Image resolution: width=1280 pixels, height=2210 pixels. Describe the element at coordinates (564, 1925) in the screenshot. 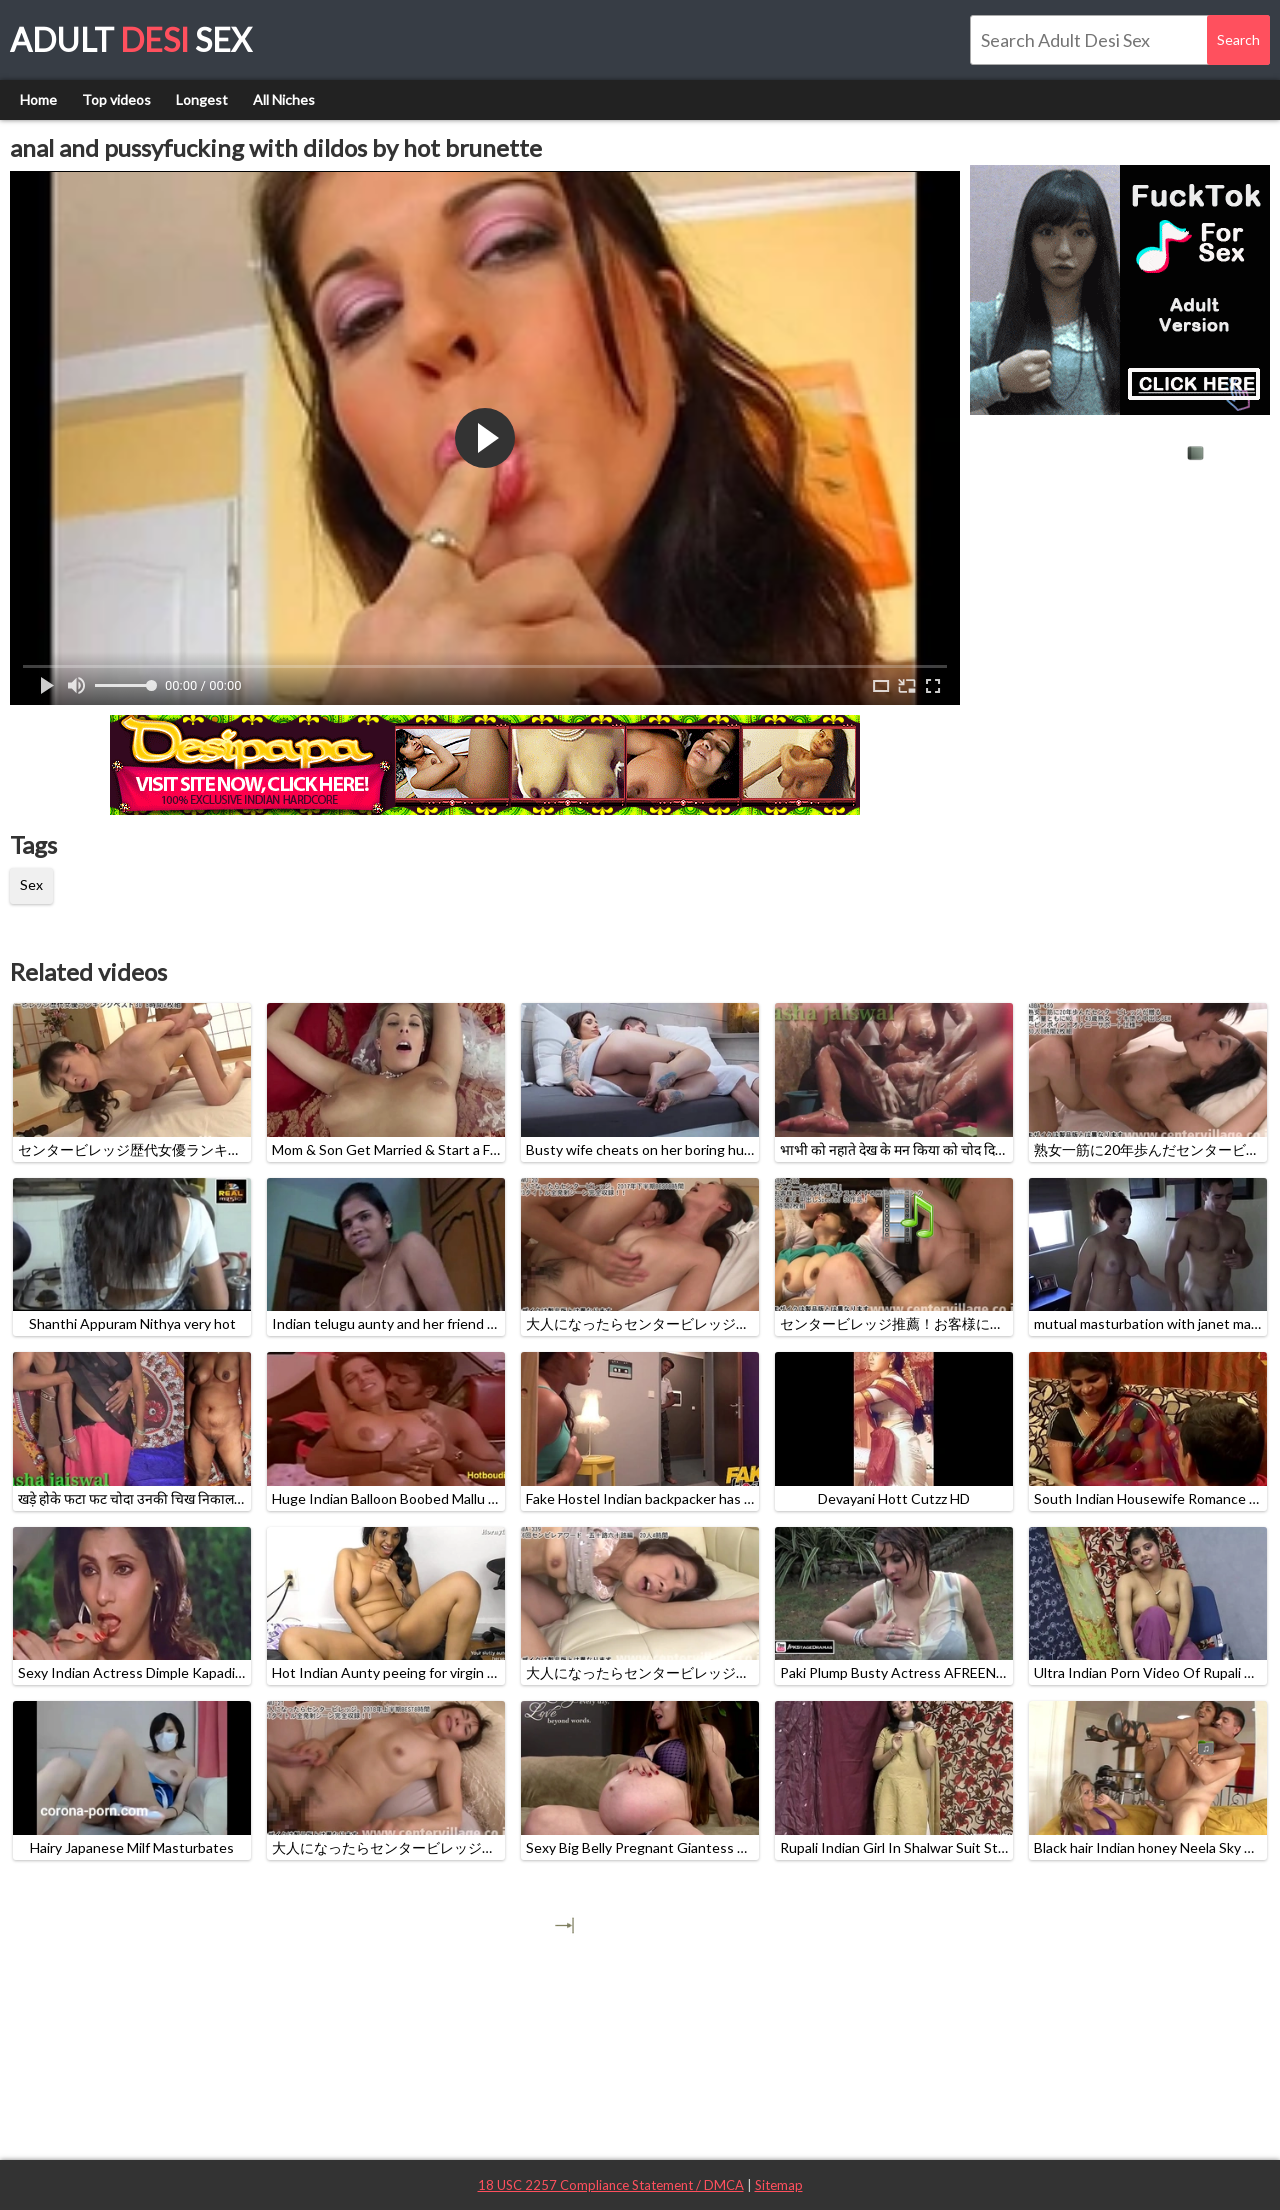

I see `go to the last item or page` at that location.